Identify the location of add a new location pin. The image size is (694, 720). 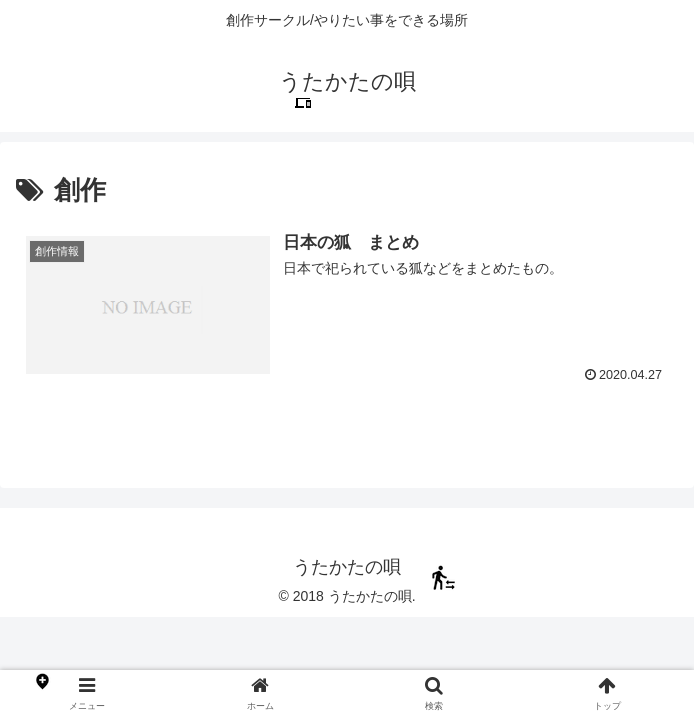
(42, 681).